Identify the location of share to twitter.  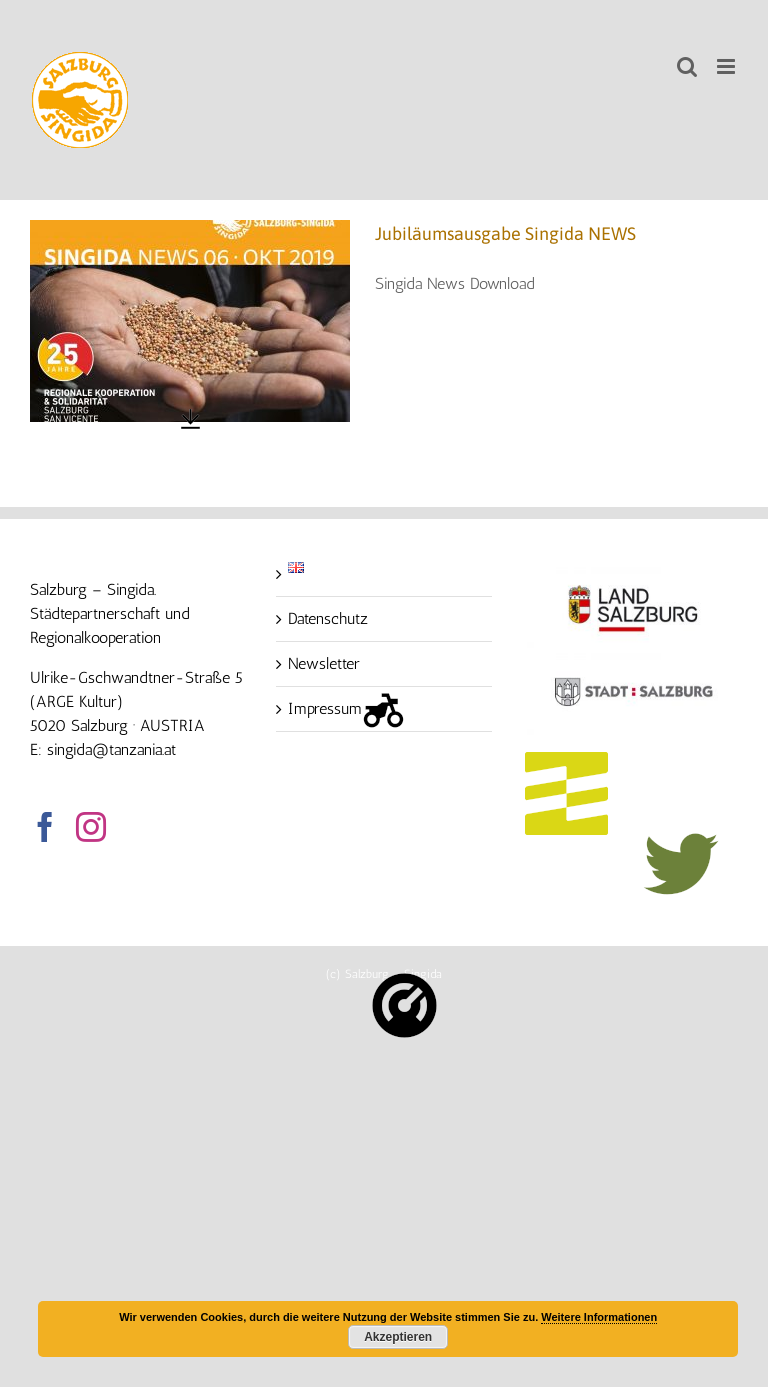
(681, 864).